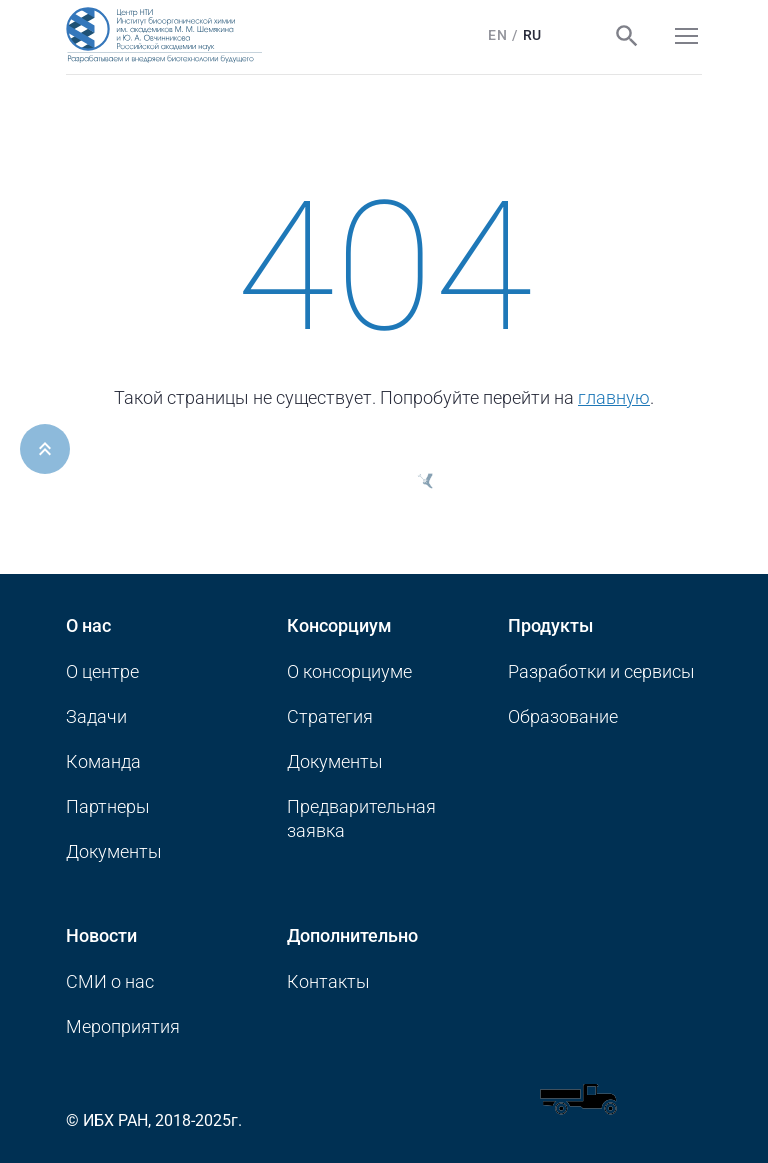  What do you see at coordinates (425, 481) in the screenshot?
I see `indicates a character's weakness or vulnerability` at bounding box center [425, 481].